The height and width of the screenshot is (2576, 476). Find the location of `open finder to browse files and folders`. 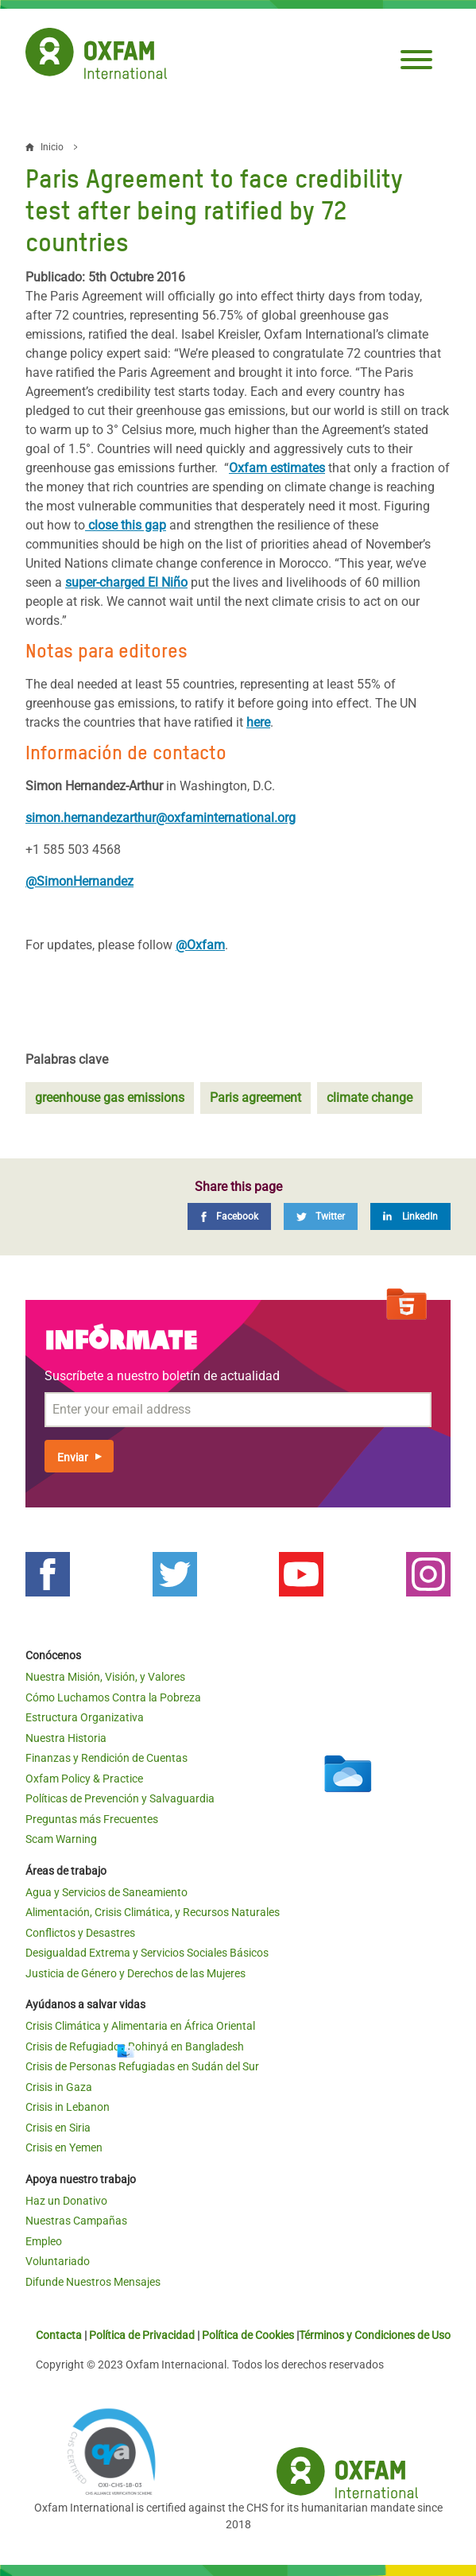

open finder to browse files and folders is located at coordinates (126, 2051).